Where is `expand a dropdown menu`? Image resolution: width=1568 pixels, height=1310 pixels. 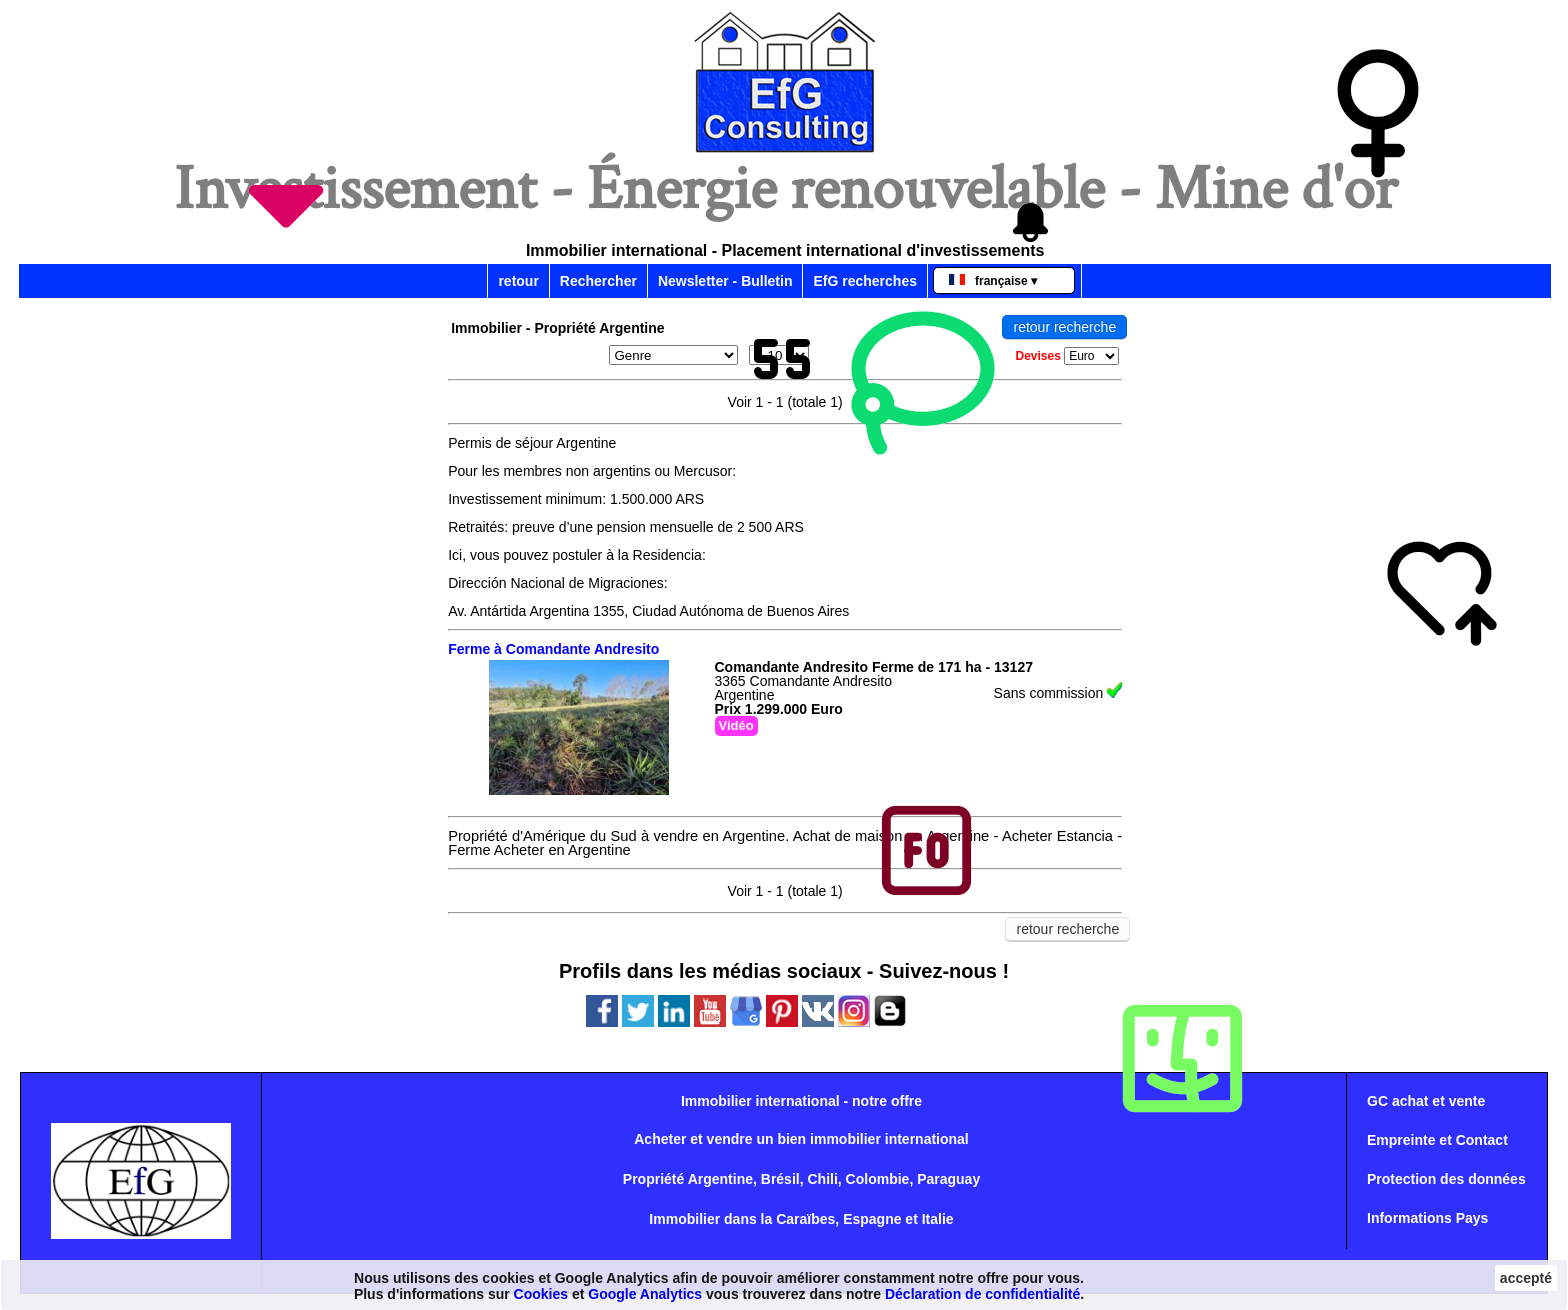 expand a dropdown menu is located at coordinates (286, 201).